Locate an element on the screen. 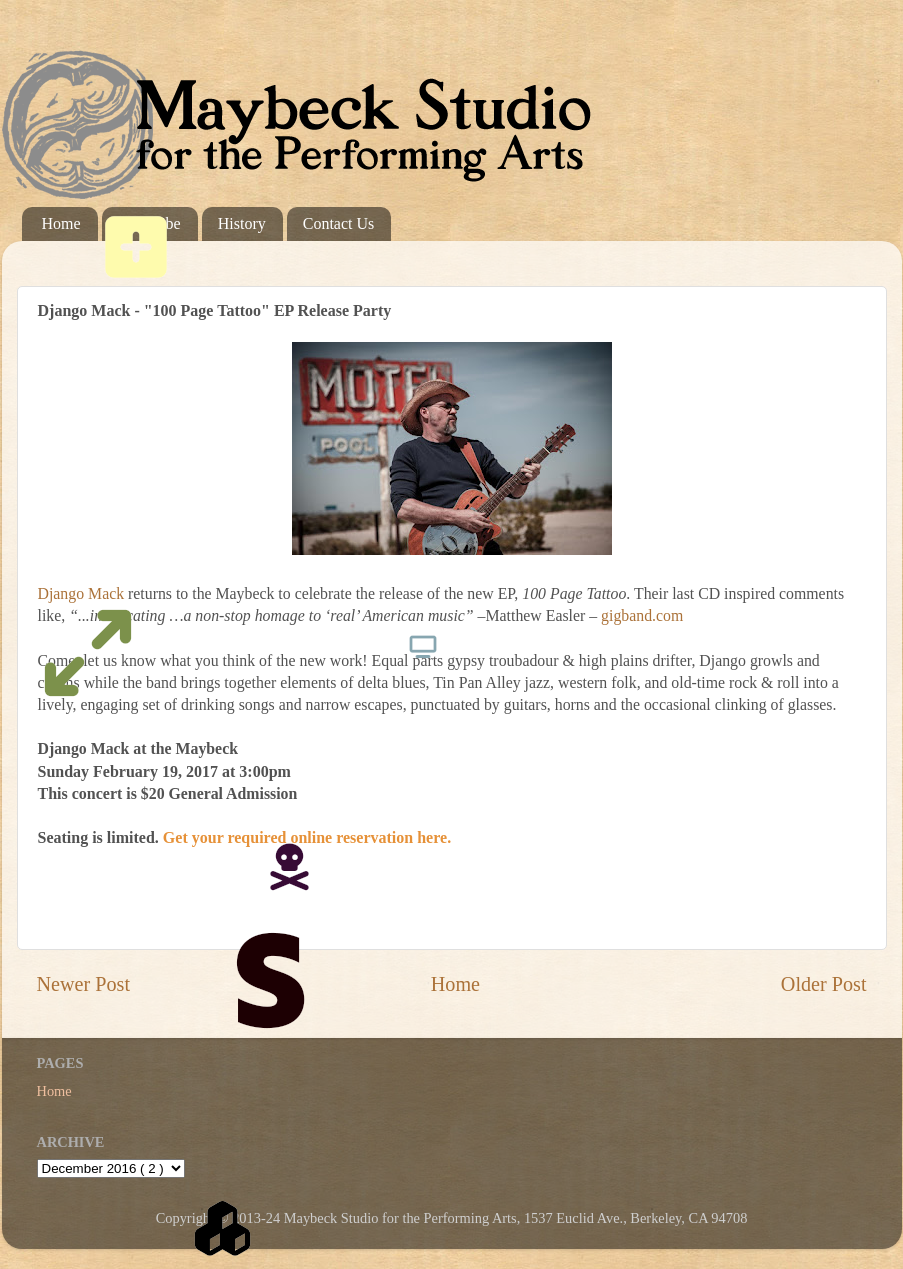  indicates dangerous or hazardous content is located at coordinates (289, 865).